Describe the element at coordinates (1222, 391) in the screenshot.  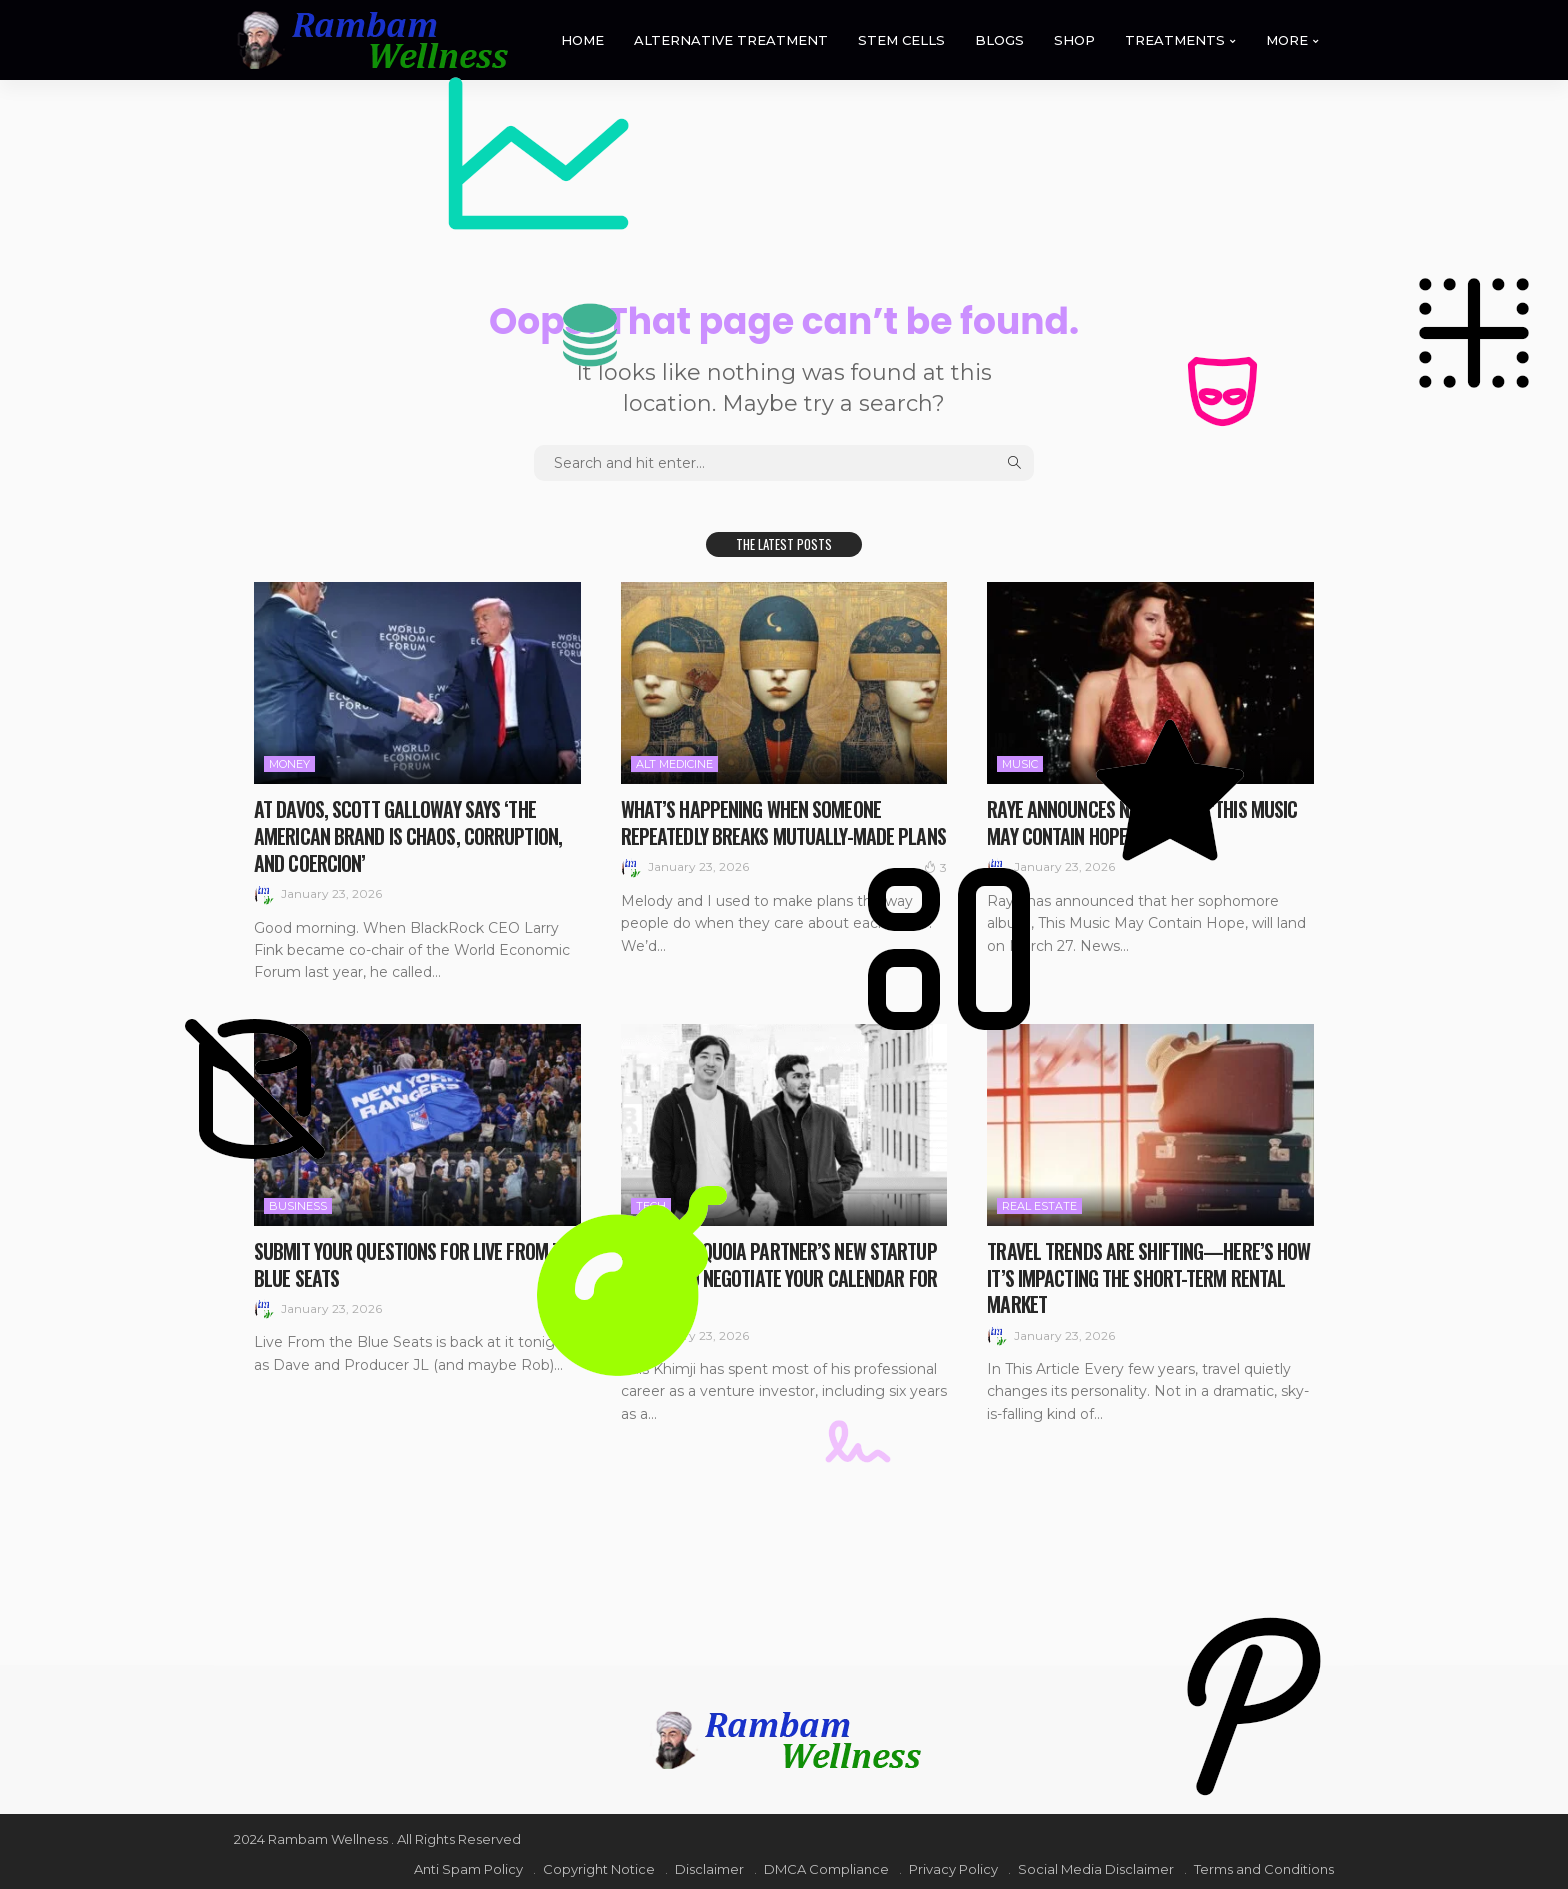
I see `open the Grindr app` at that location.